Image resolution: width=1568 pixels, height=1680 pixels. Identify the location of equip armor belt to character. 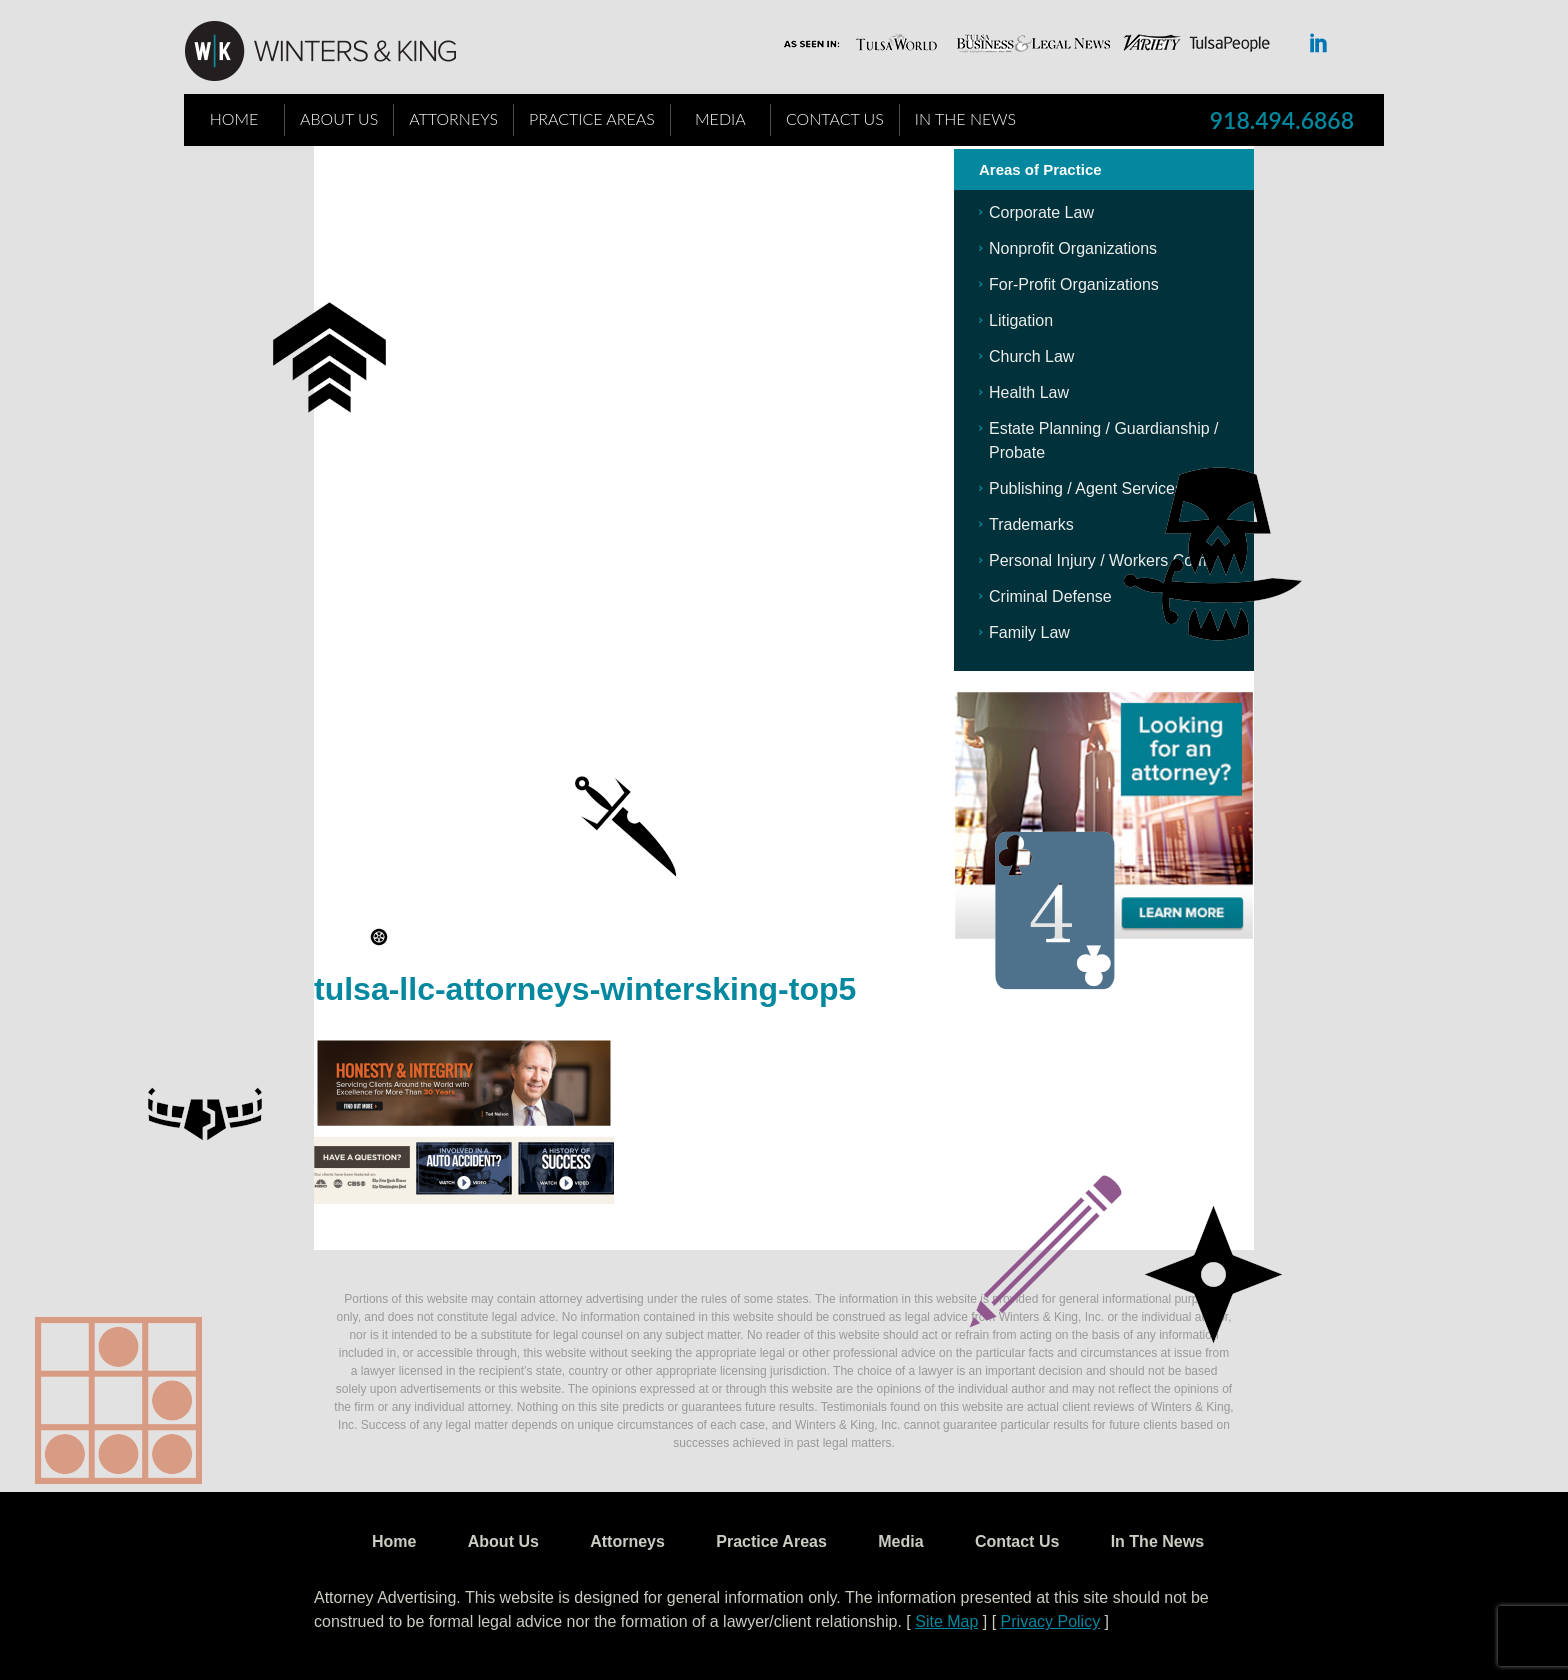
(205, 1114).